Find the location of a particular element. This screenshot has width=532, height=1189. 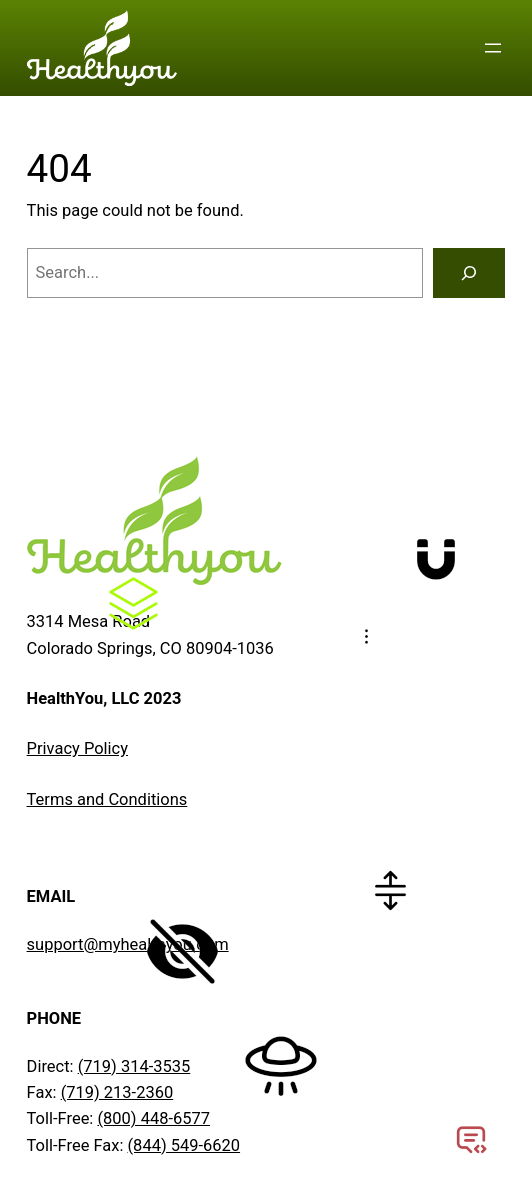

open more options menu is located at coordinates (366, 636).